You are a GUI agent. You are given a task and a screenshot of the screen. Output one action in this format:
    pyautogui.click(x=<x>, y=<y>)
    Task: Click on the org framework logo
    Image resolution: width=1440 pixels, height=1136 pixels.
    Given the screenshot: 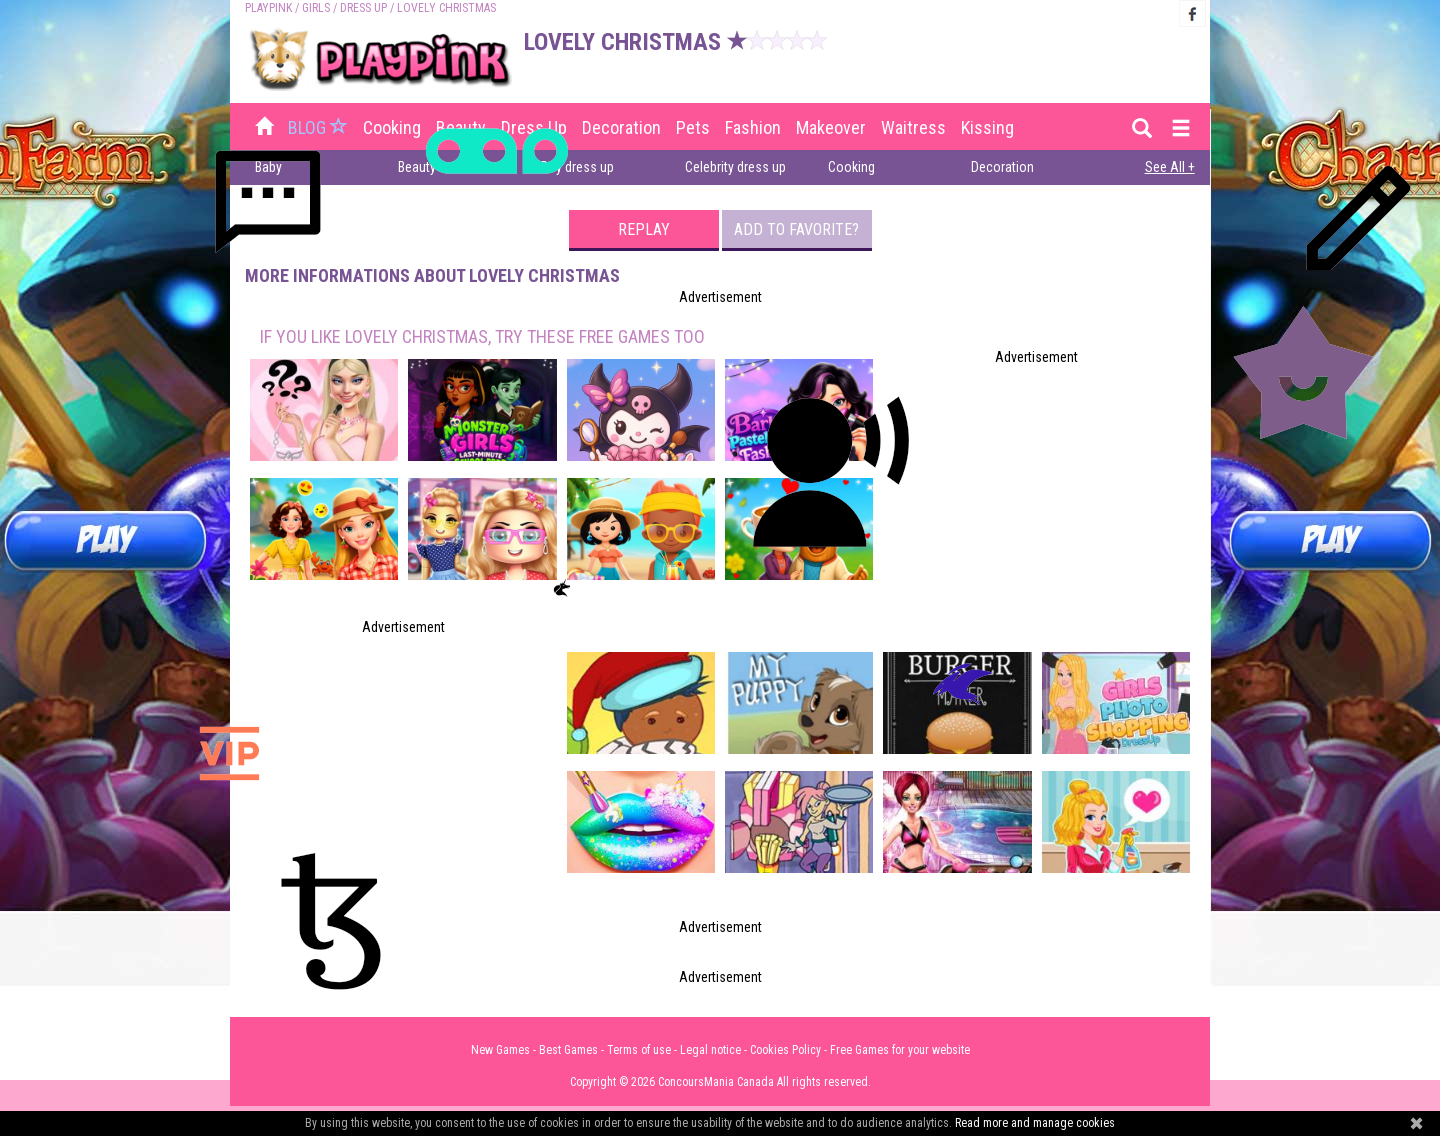 What is the action you would take?
    pyautogui.click(x=562, y=588)
    